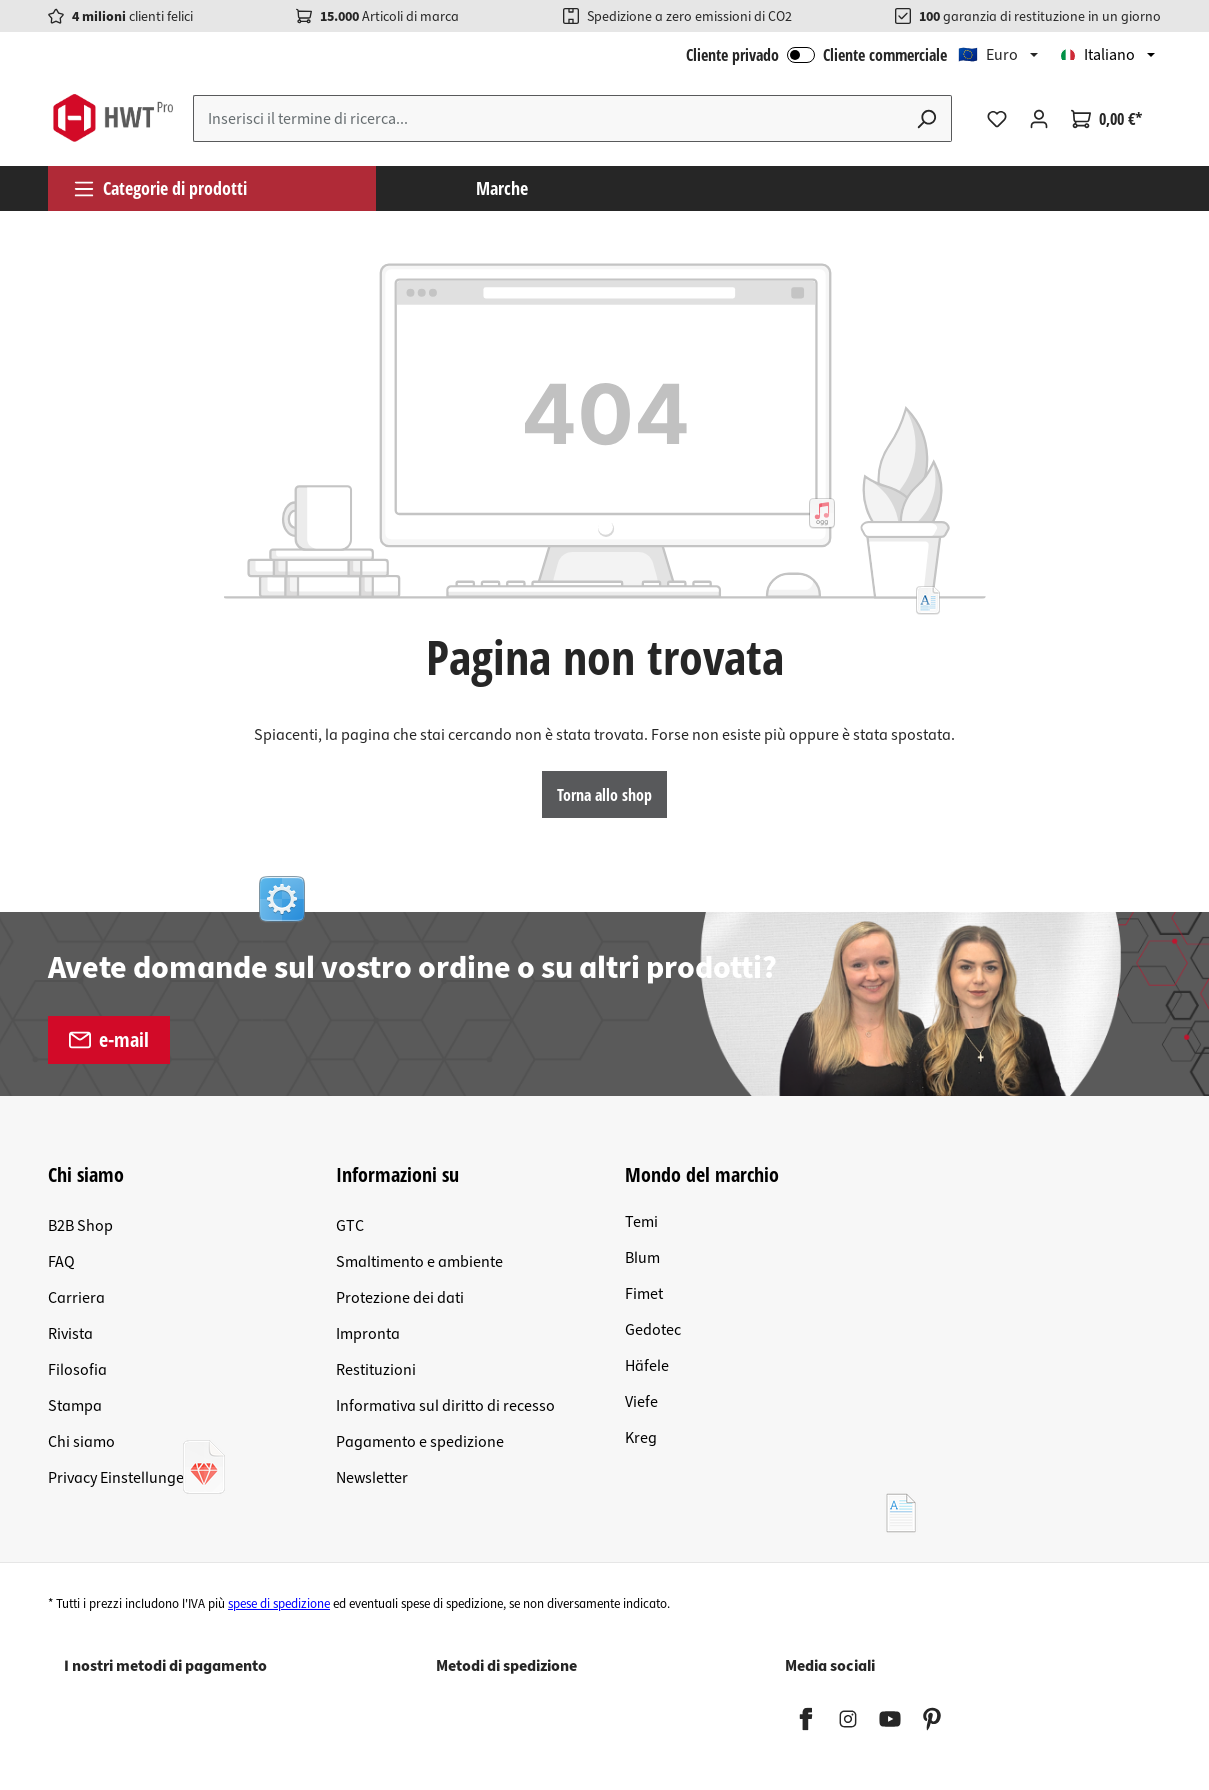 The height and width of the screenshot is (1790, 1209). I want to click on ruby programming language source file, so click(204, 1467).